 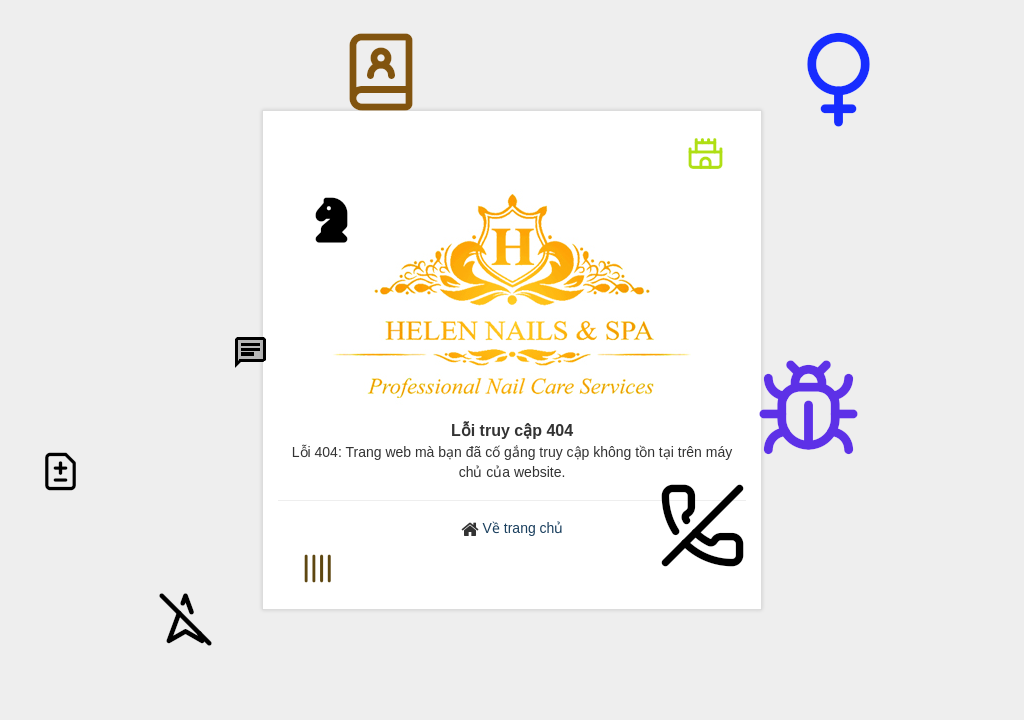 What do you see at coordinates (702, 525) in the screenshot?
I see `mute or disable phone calls` at bounding box center [702, 525].